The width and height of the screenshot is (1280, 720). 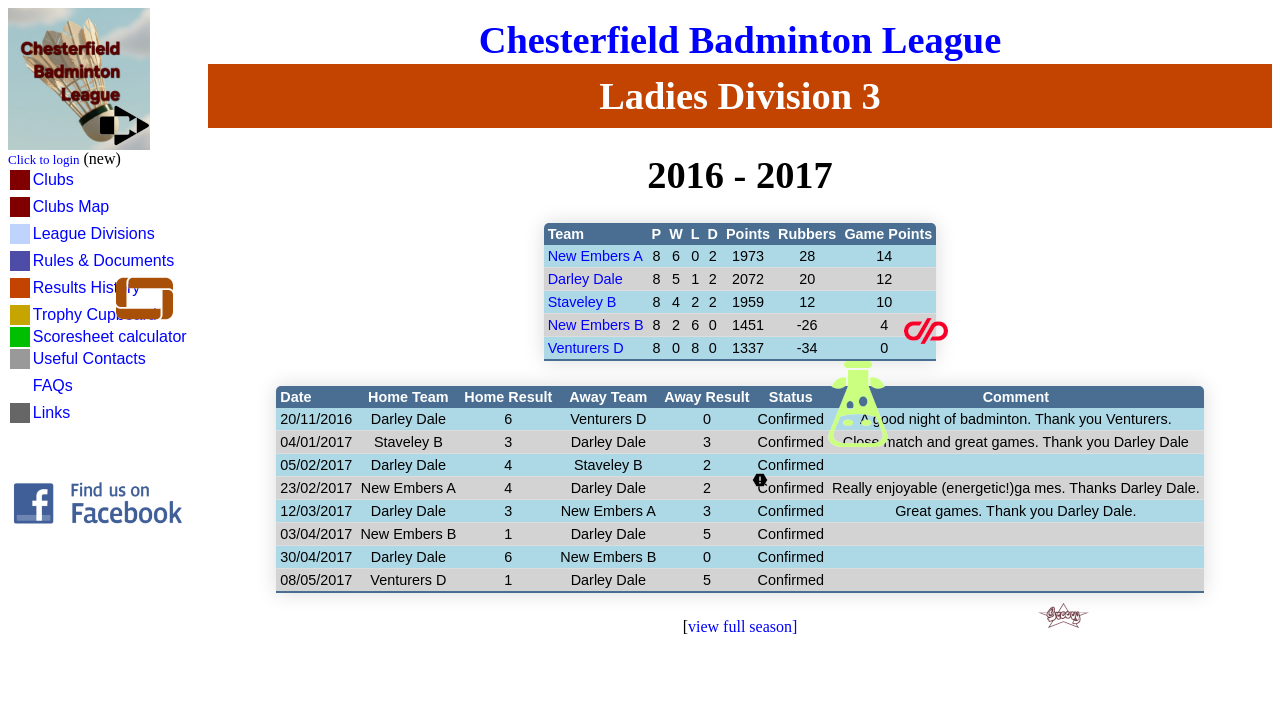 What do you see at coordinates (124, 125) in the screenshot?
I see `open screencastify screen recording app` at bounding box center [124, 125].